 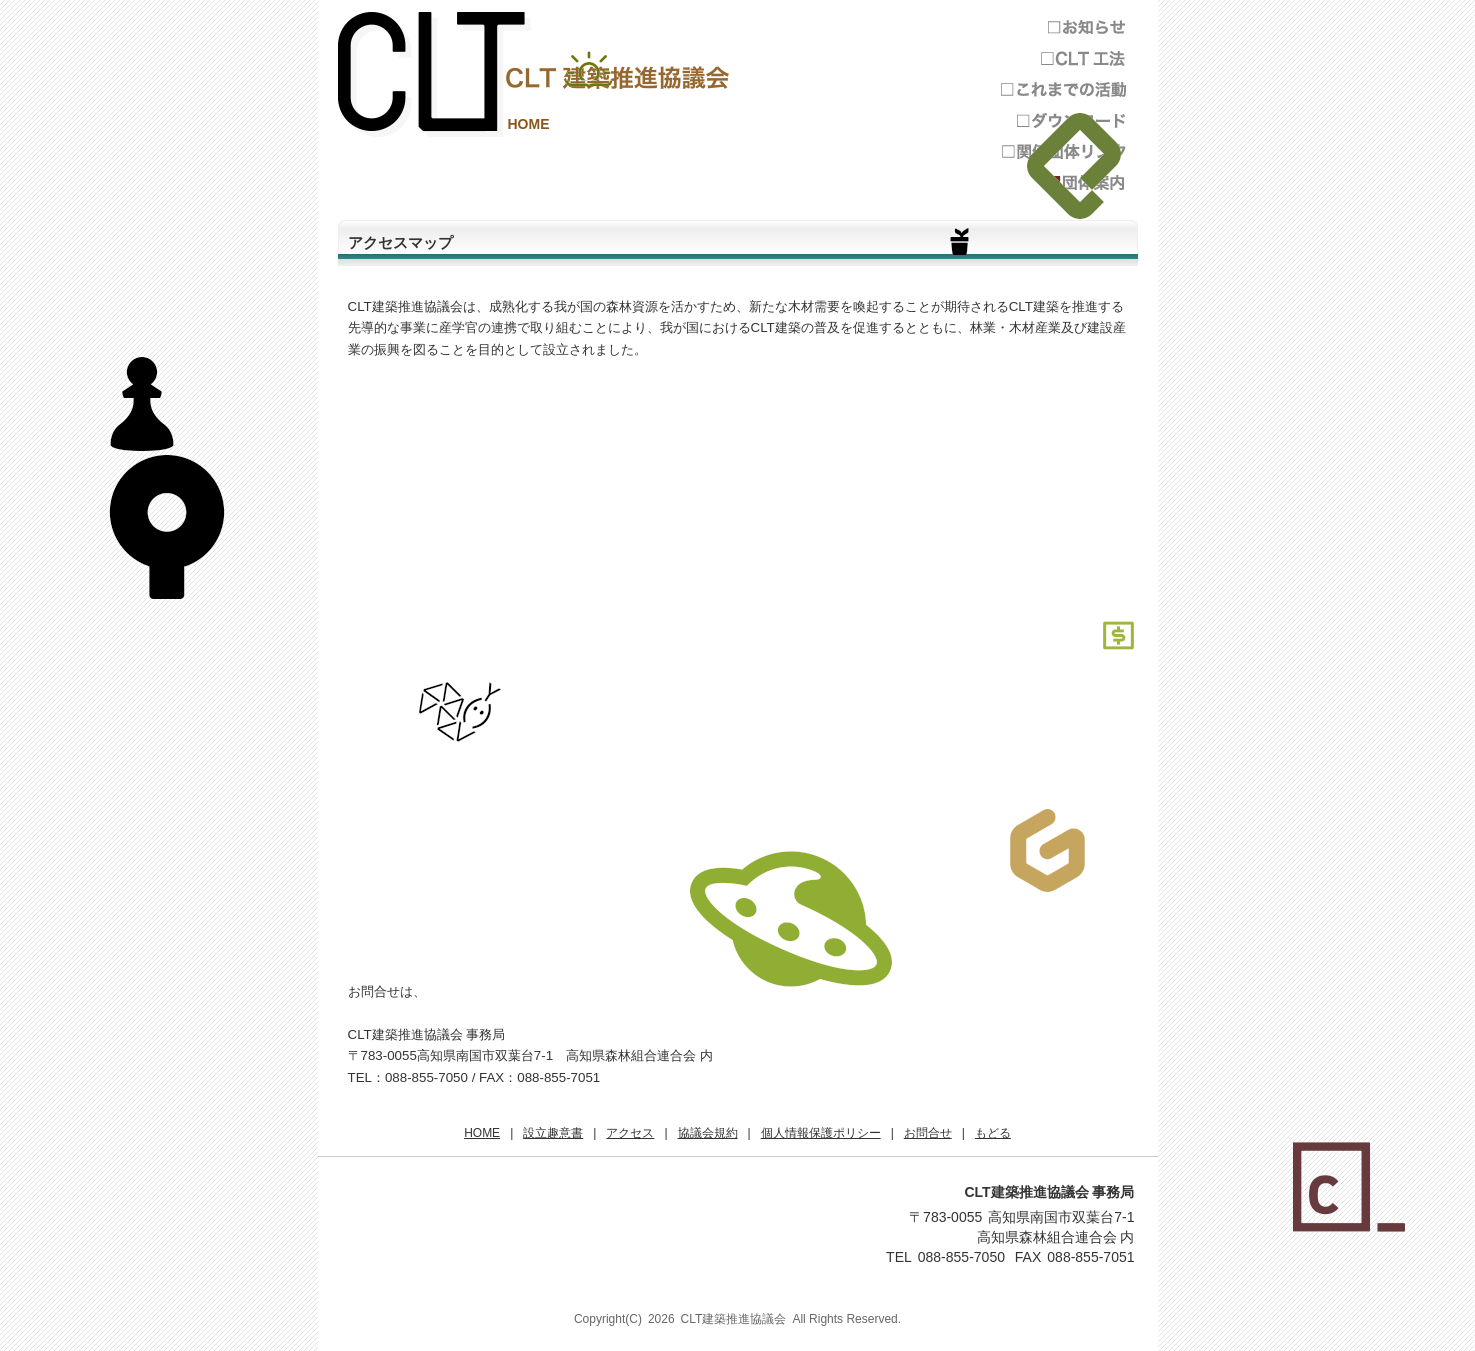 What do you see at coordinates (959, 241) in the screenshot?
I see `open the Kueski app` at bounding box center [959, 241].